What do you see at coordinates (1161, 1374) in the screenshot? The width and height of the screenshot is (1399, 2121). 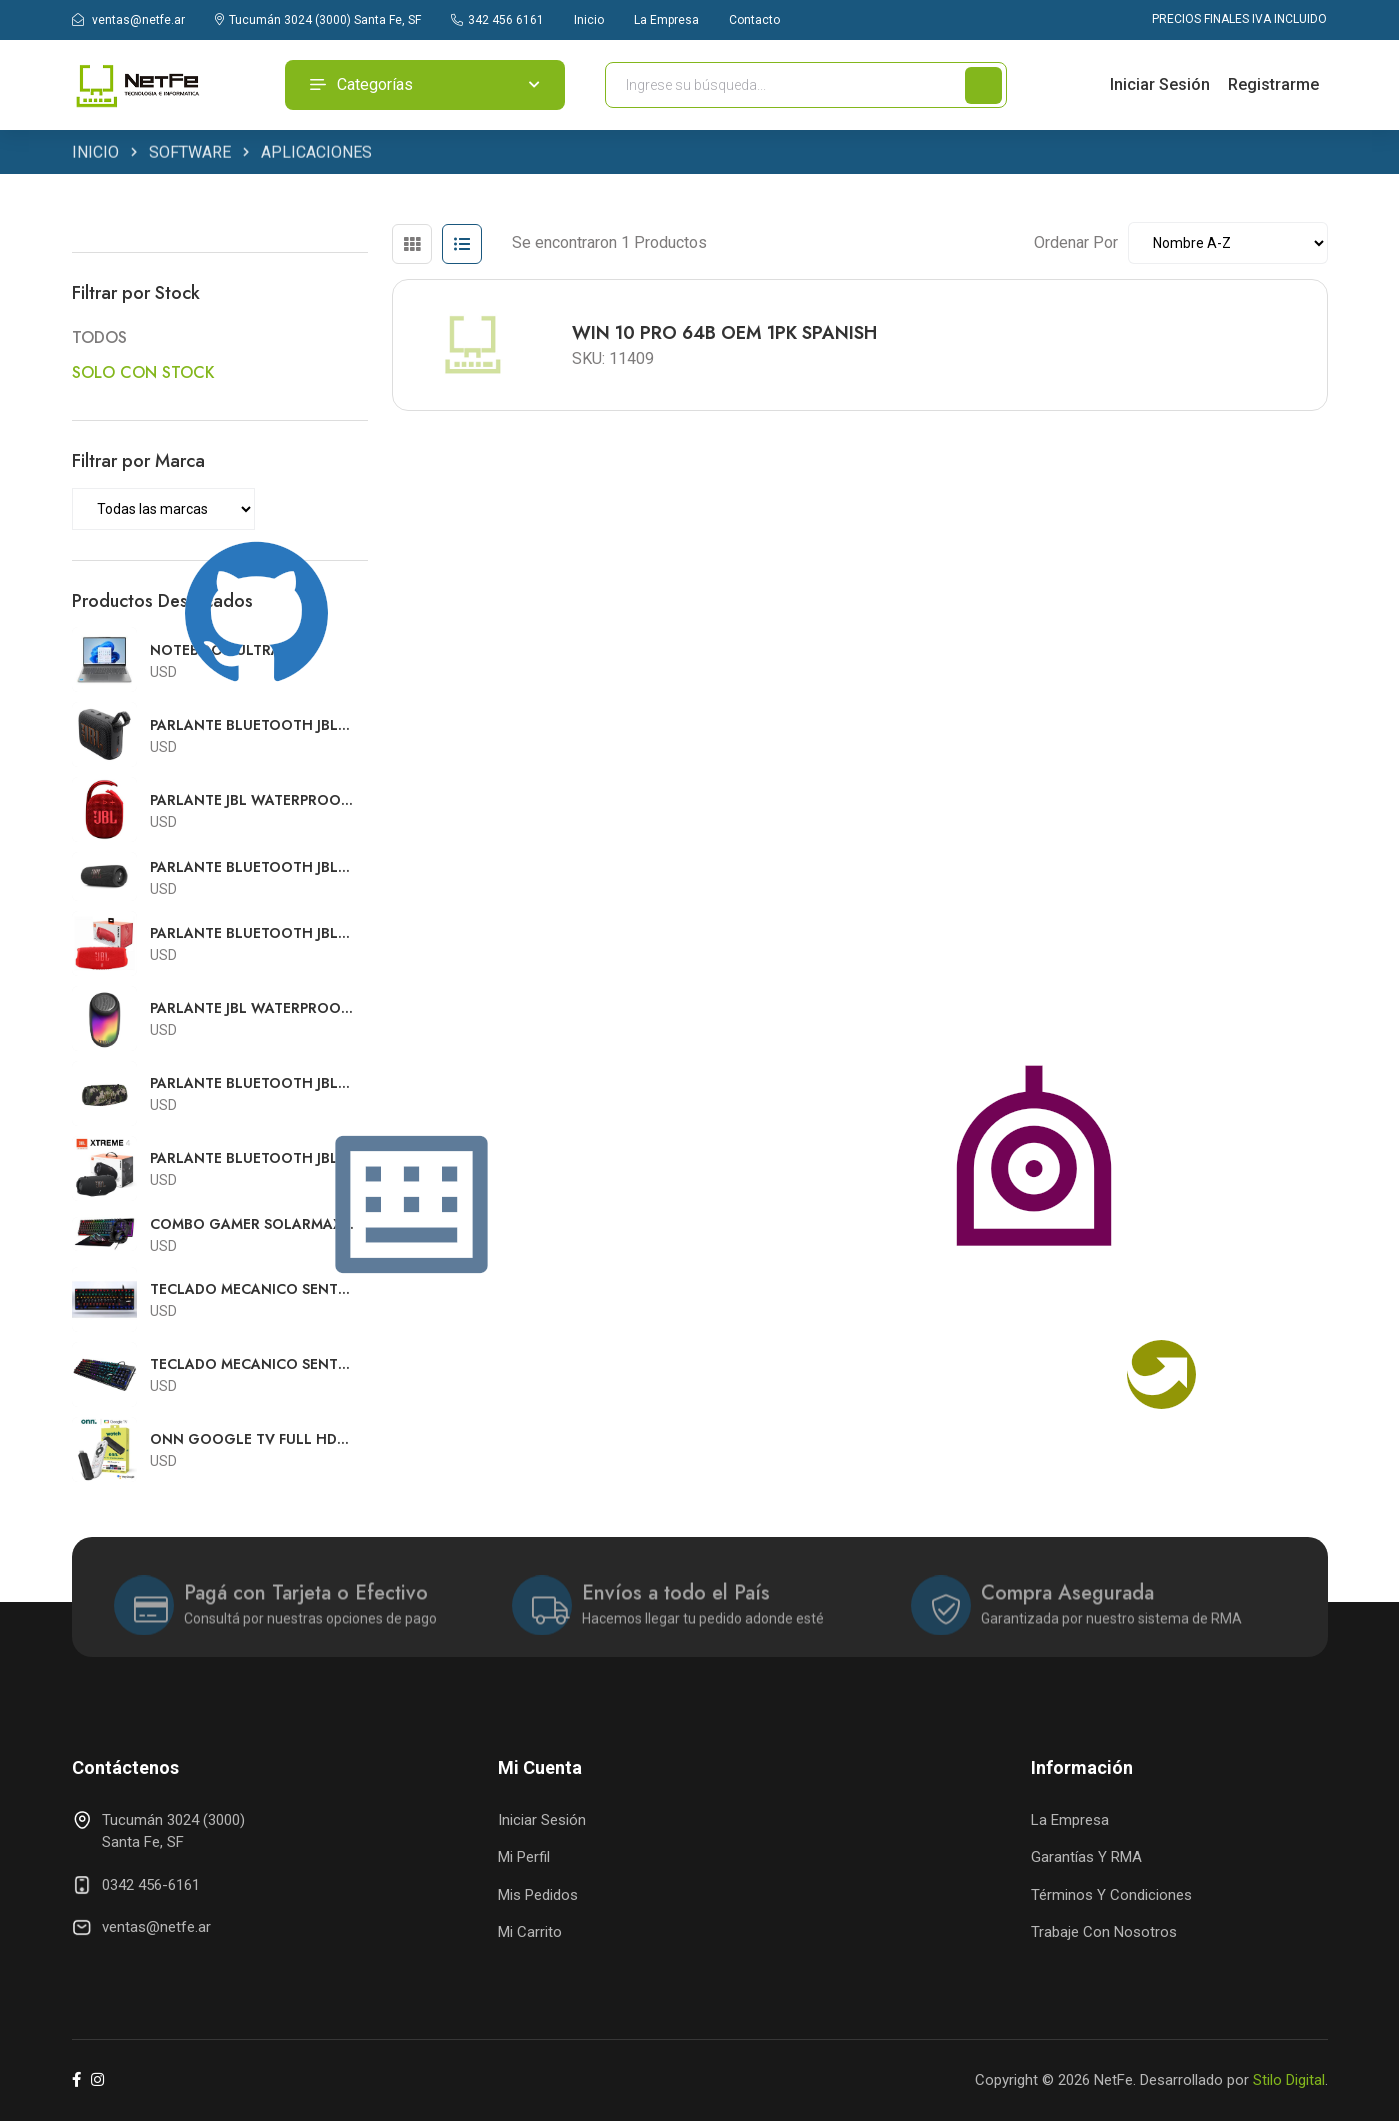 I see `visit portableapps.com website` at bounding box center [1161, 1374].